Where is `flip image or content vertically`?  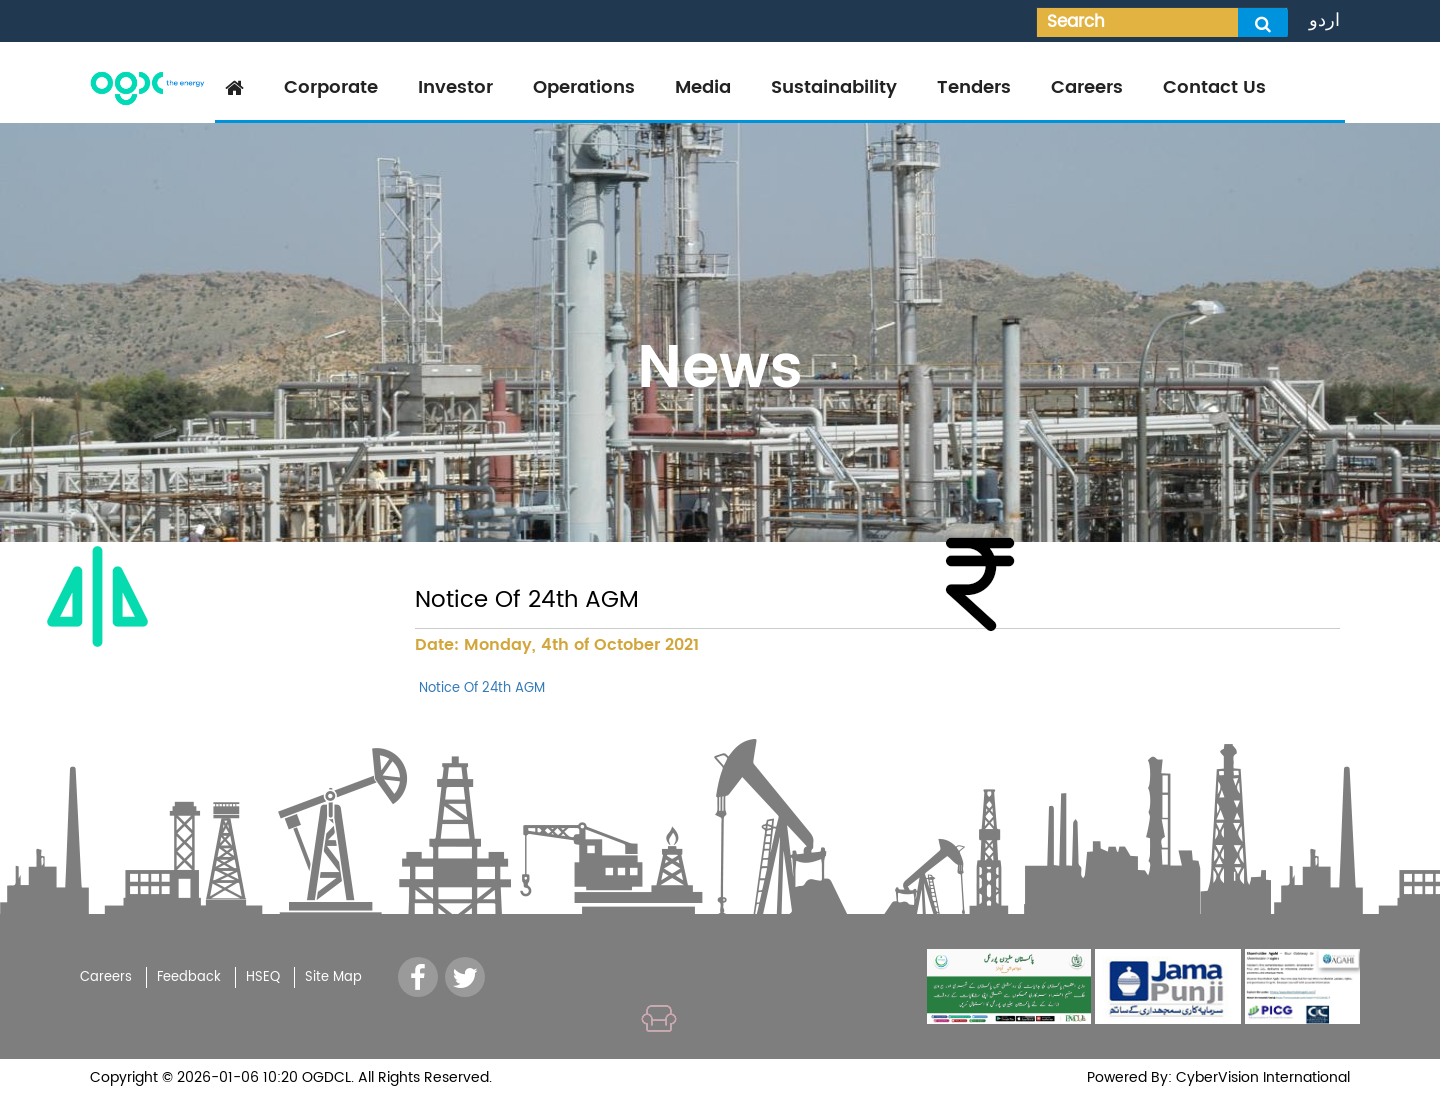
flip image or content vertically is located at coordinates (97, 596).